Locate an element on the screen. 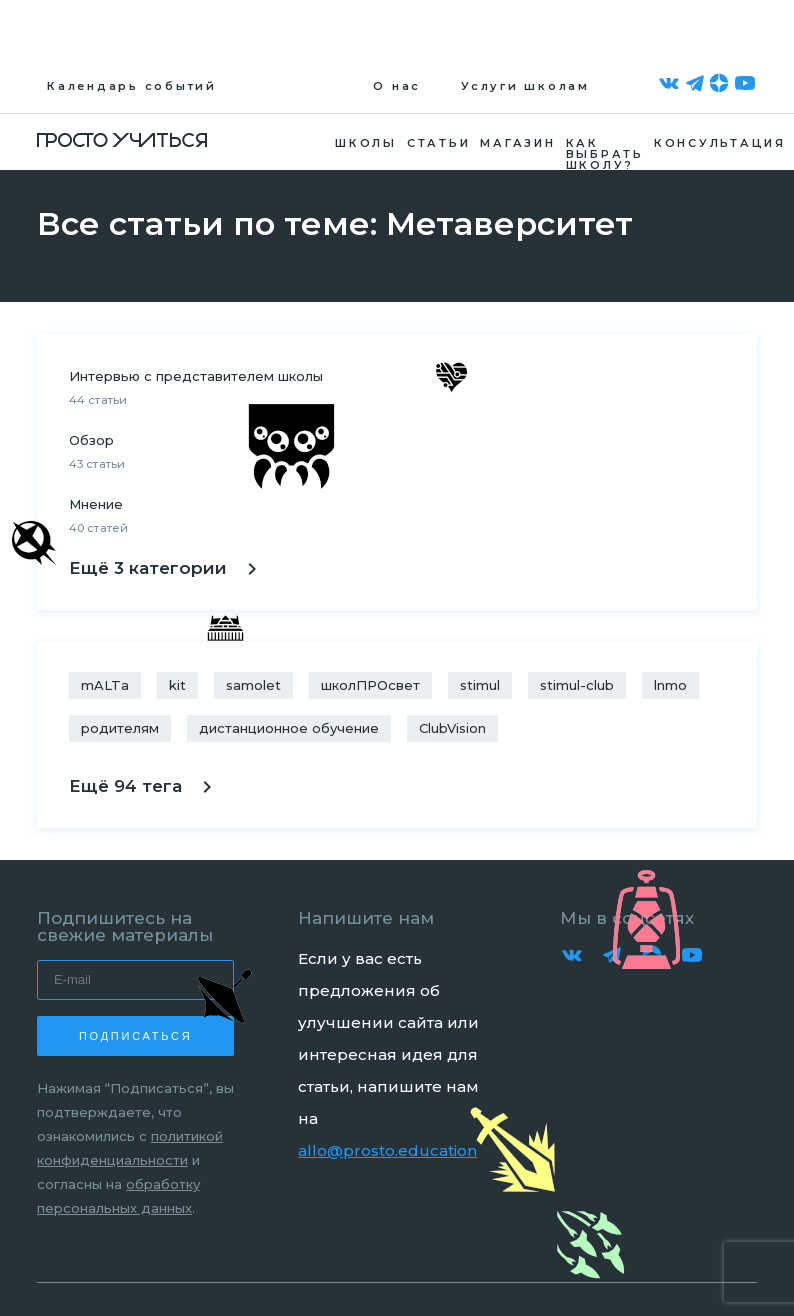 This screenshot has width=794, height=1316. indicates AI or technology-assisted features is located at coordinates (451, 377).